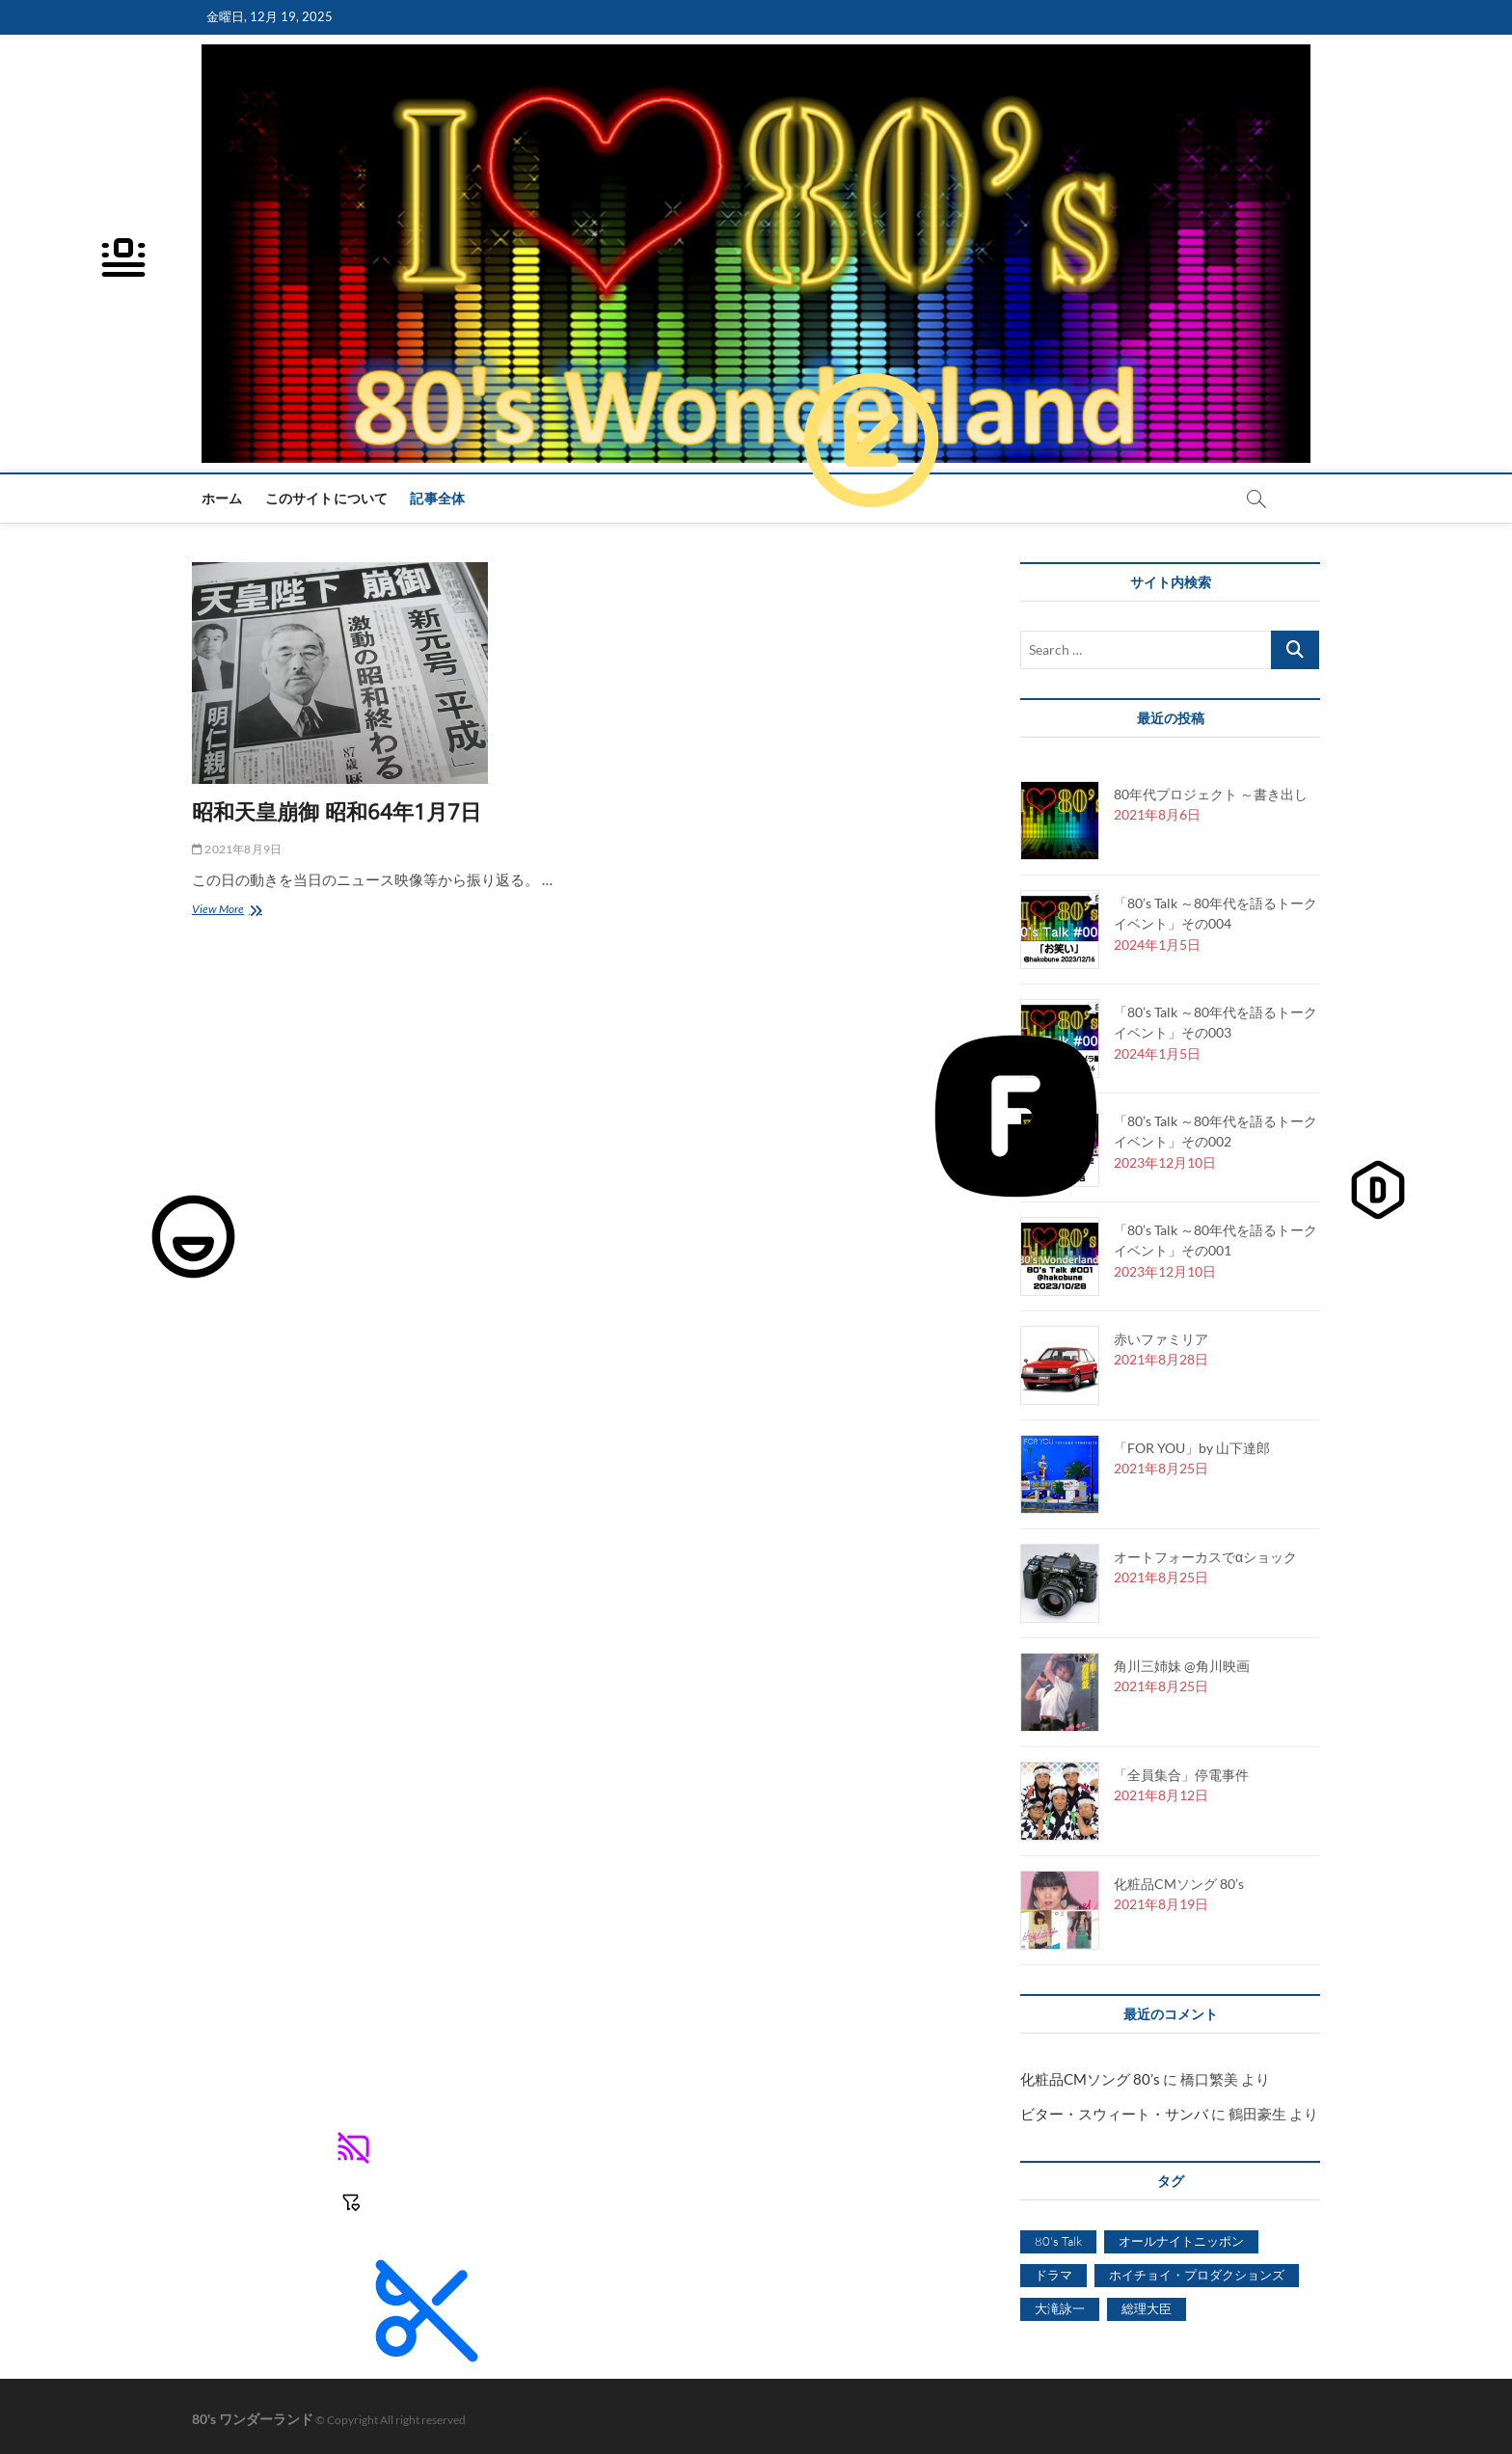 Image resolution: width=1512 pixels, height=2454 pixels. What do you see at coordinates (123, 257) in the screenshot?
I see `center-align an element within its container` at bounding box center [123, 257].